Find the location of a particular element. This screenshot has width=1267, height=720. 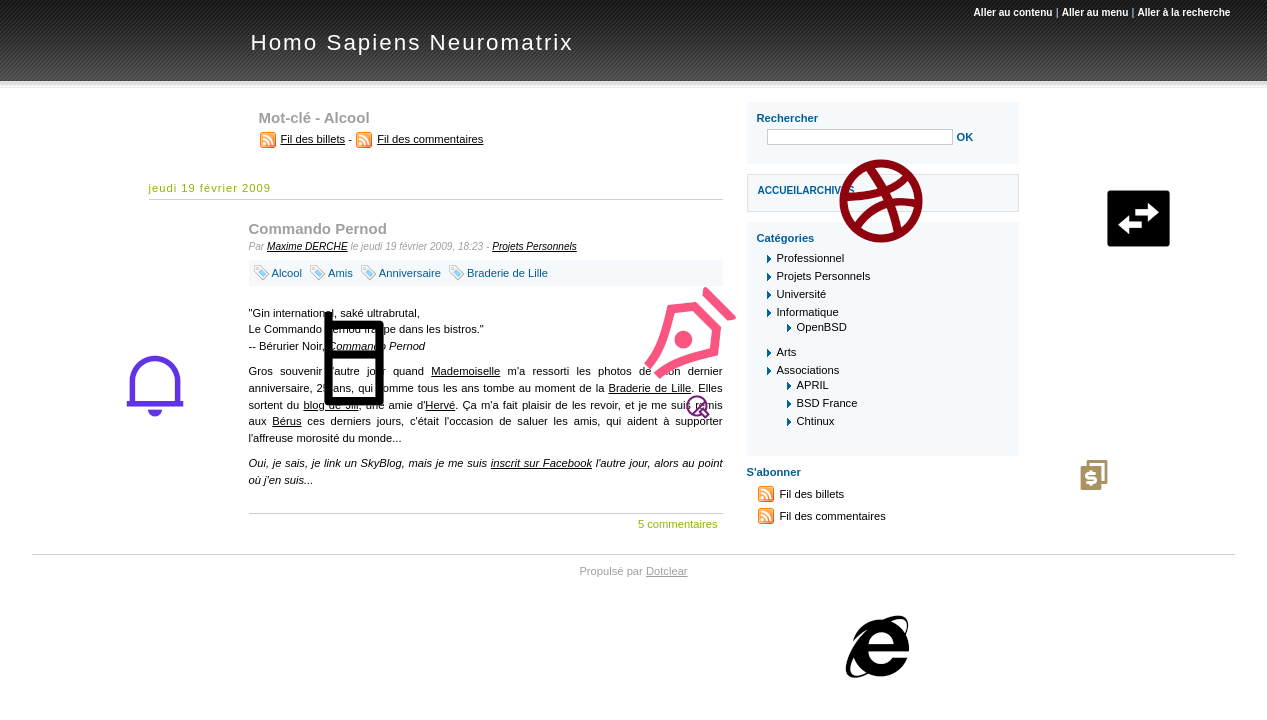

view currency or financial documents is located at coordinates (1094, 475).